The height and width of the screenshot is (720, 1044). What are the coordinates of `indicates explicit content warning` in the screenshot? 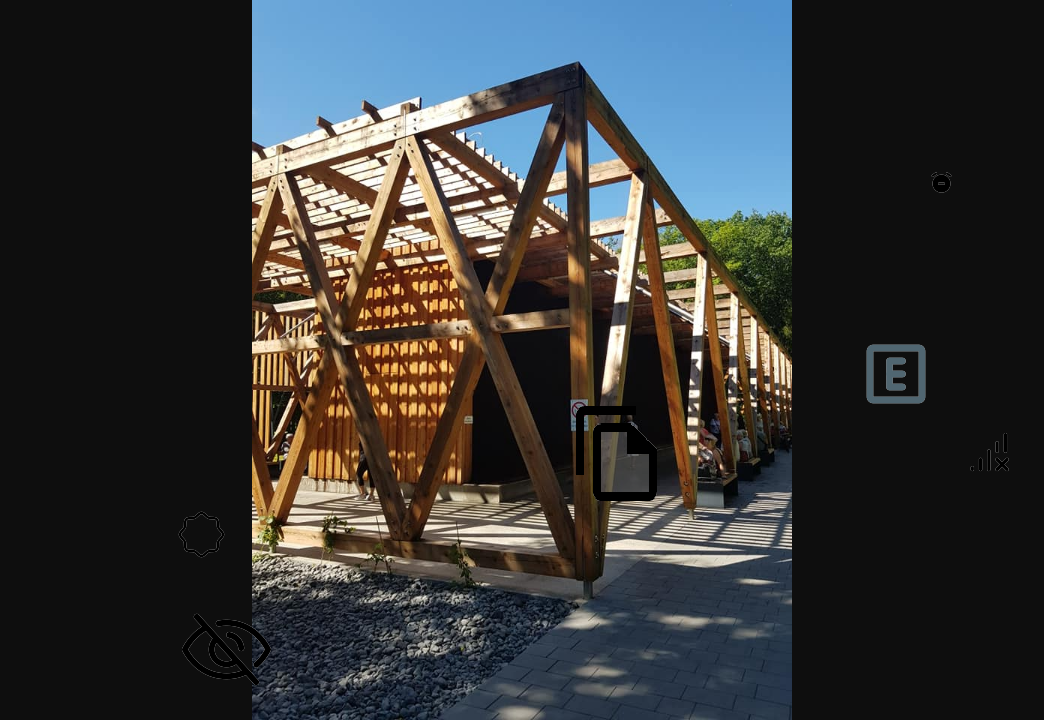 It's located at (896, 374).